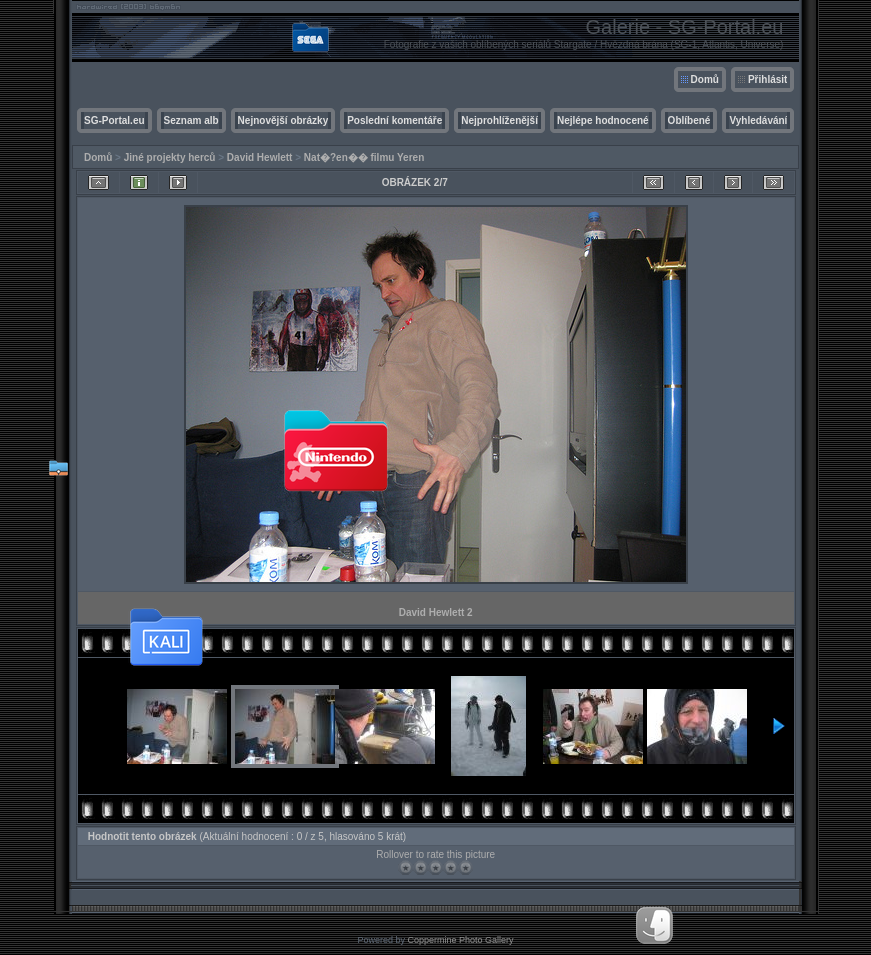  Describe the element at coordinates (335, 453) in the screenshot. I see `open folder containing Nintendo games or files` at that location.